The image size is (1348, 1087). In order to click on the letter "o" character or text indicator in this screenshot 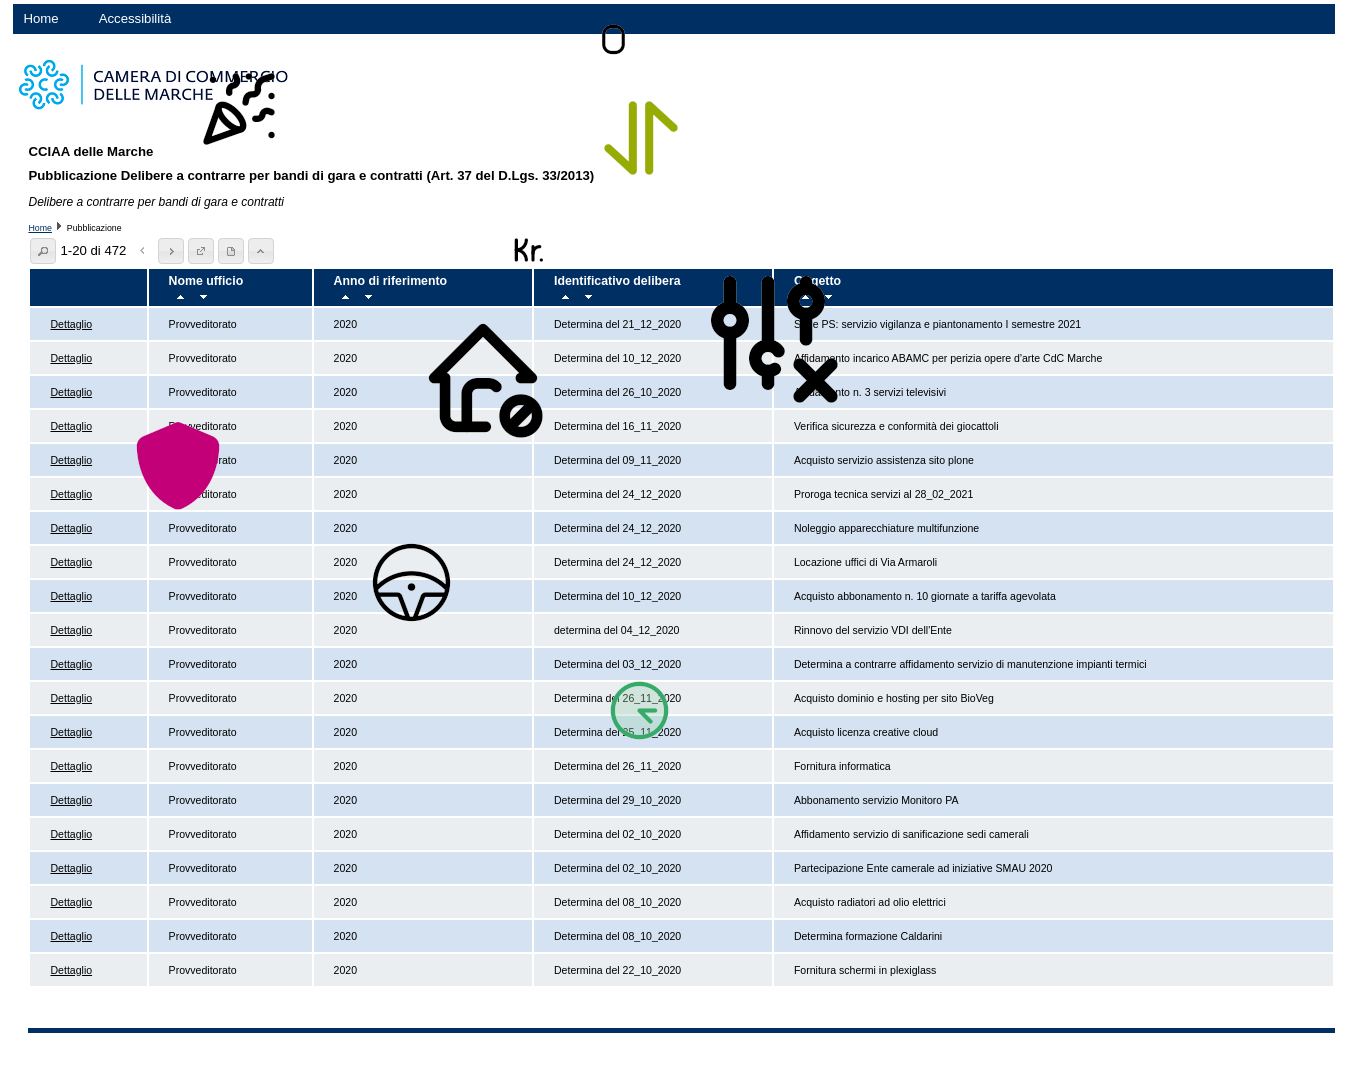, I will do `click(613, 39)`.